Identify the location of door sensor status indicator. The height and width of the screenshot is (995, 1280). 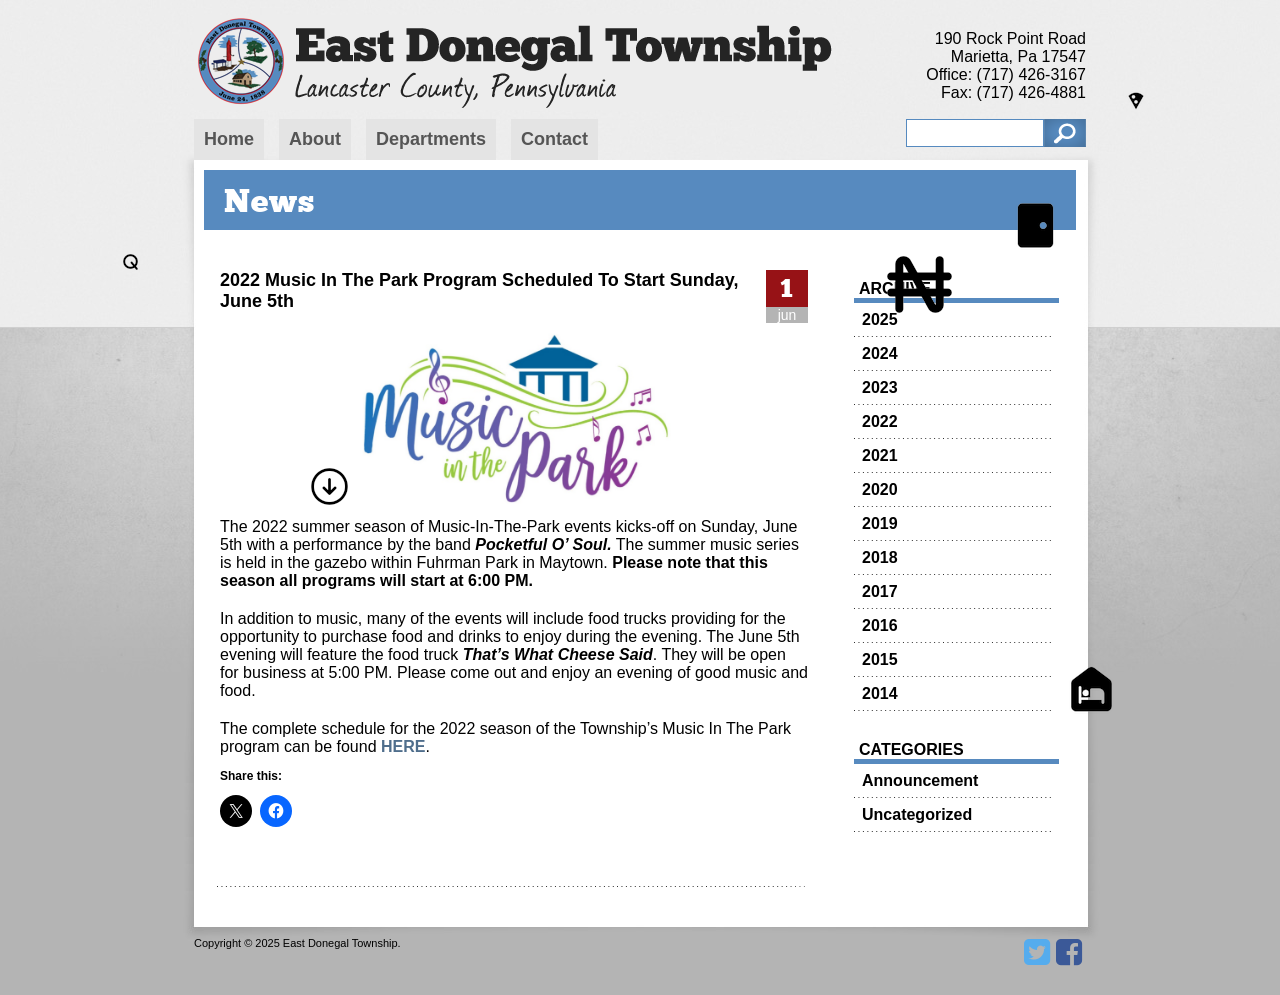
(1035, 225).